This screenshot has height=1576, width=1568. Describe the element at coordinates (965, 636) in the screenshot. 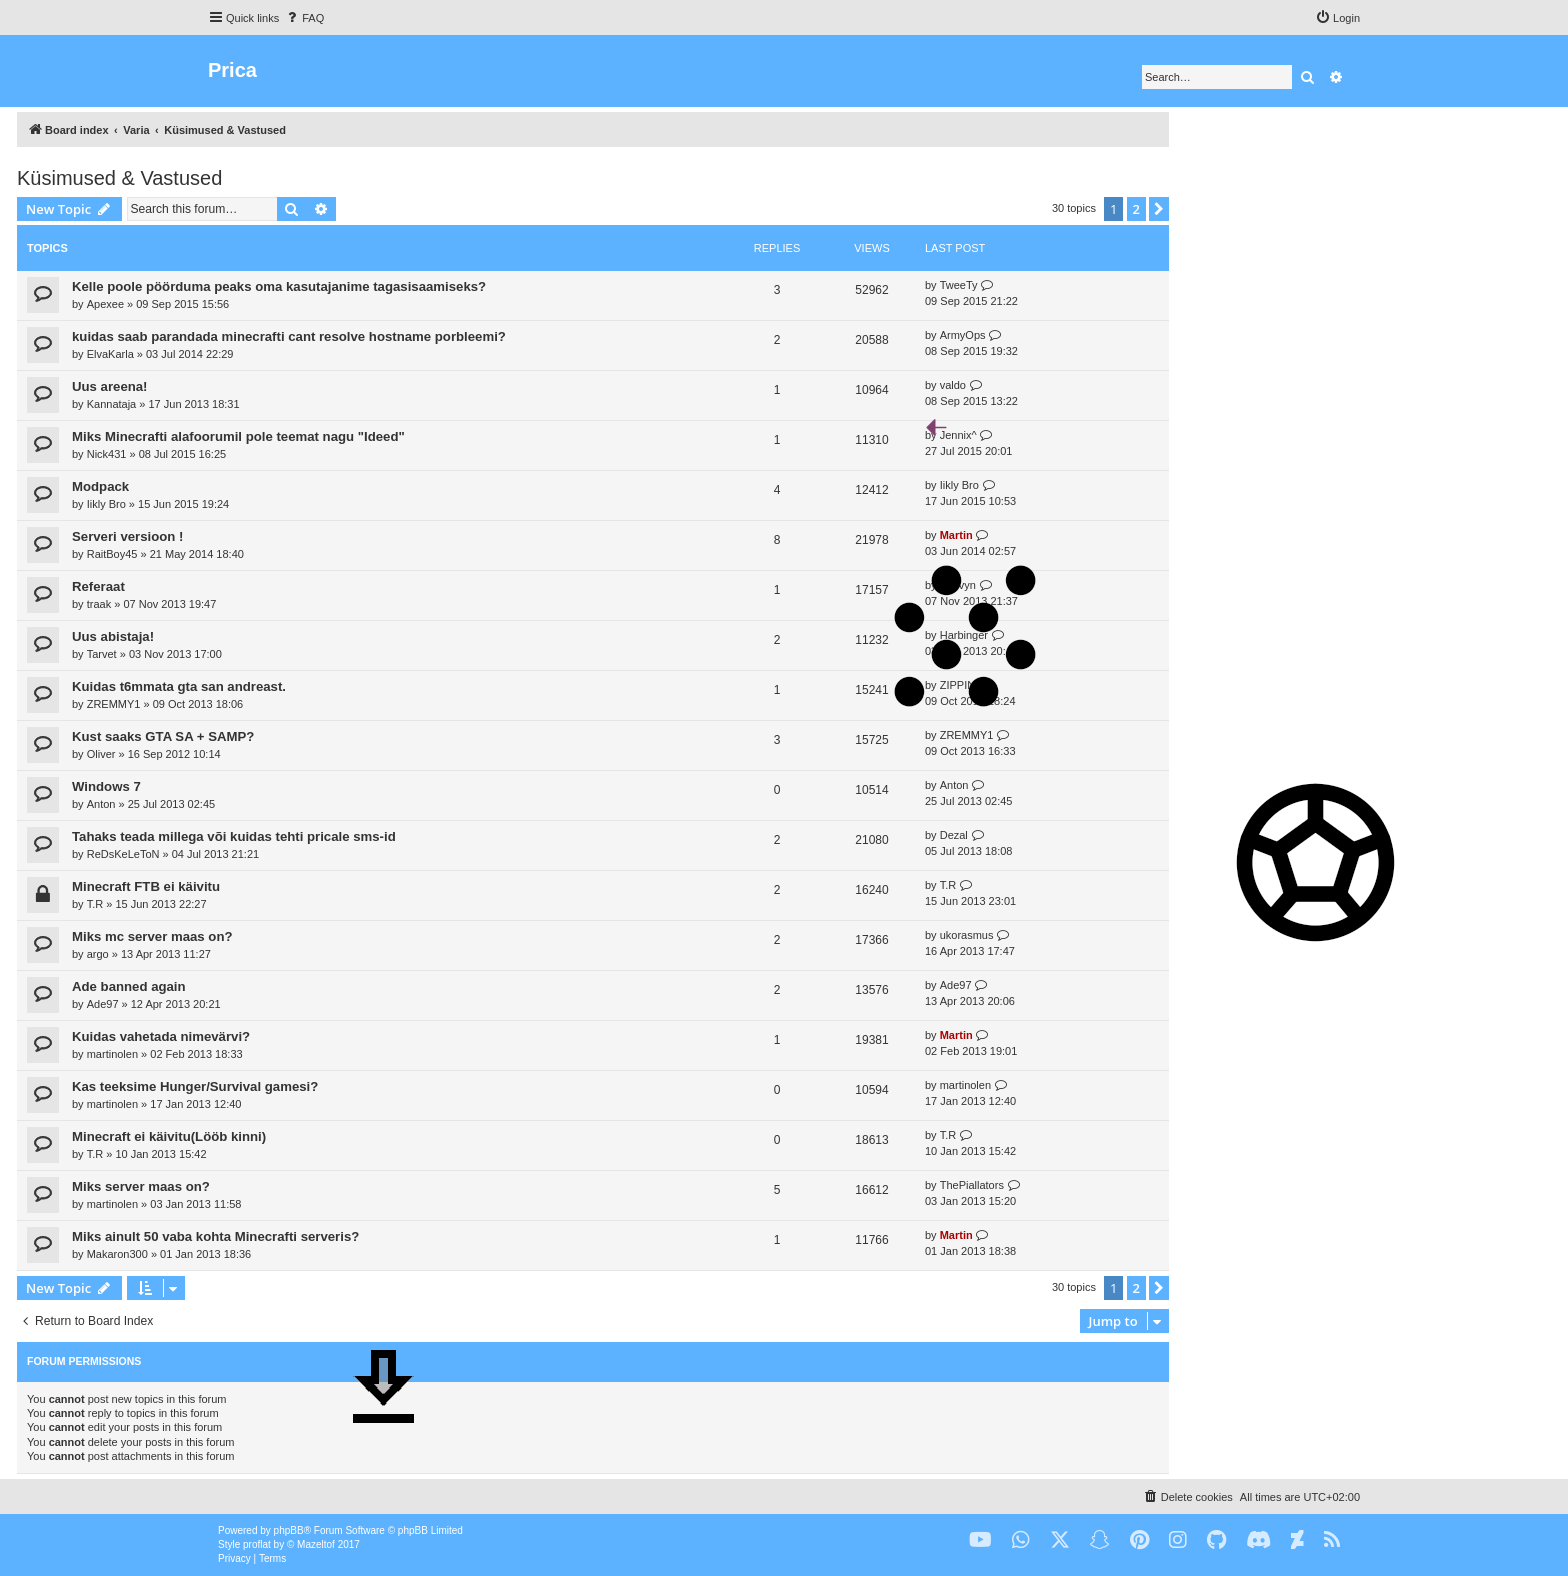

I see `adjust image grain or noise settings` at that location.